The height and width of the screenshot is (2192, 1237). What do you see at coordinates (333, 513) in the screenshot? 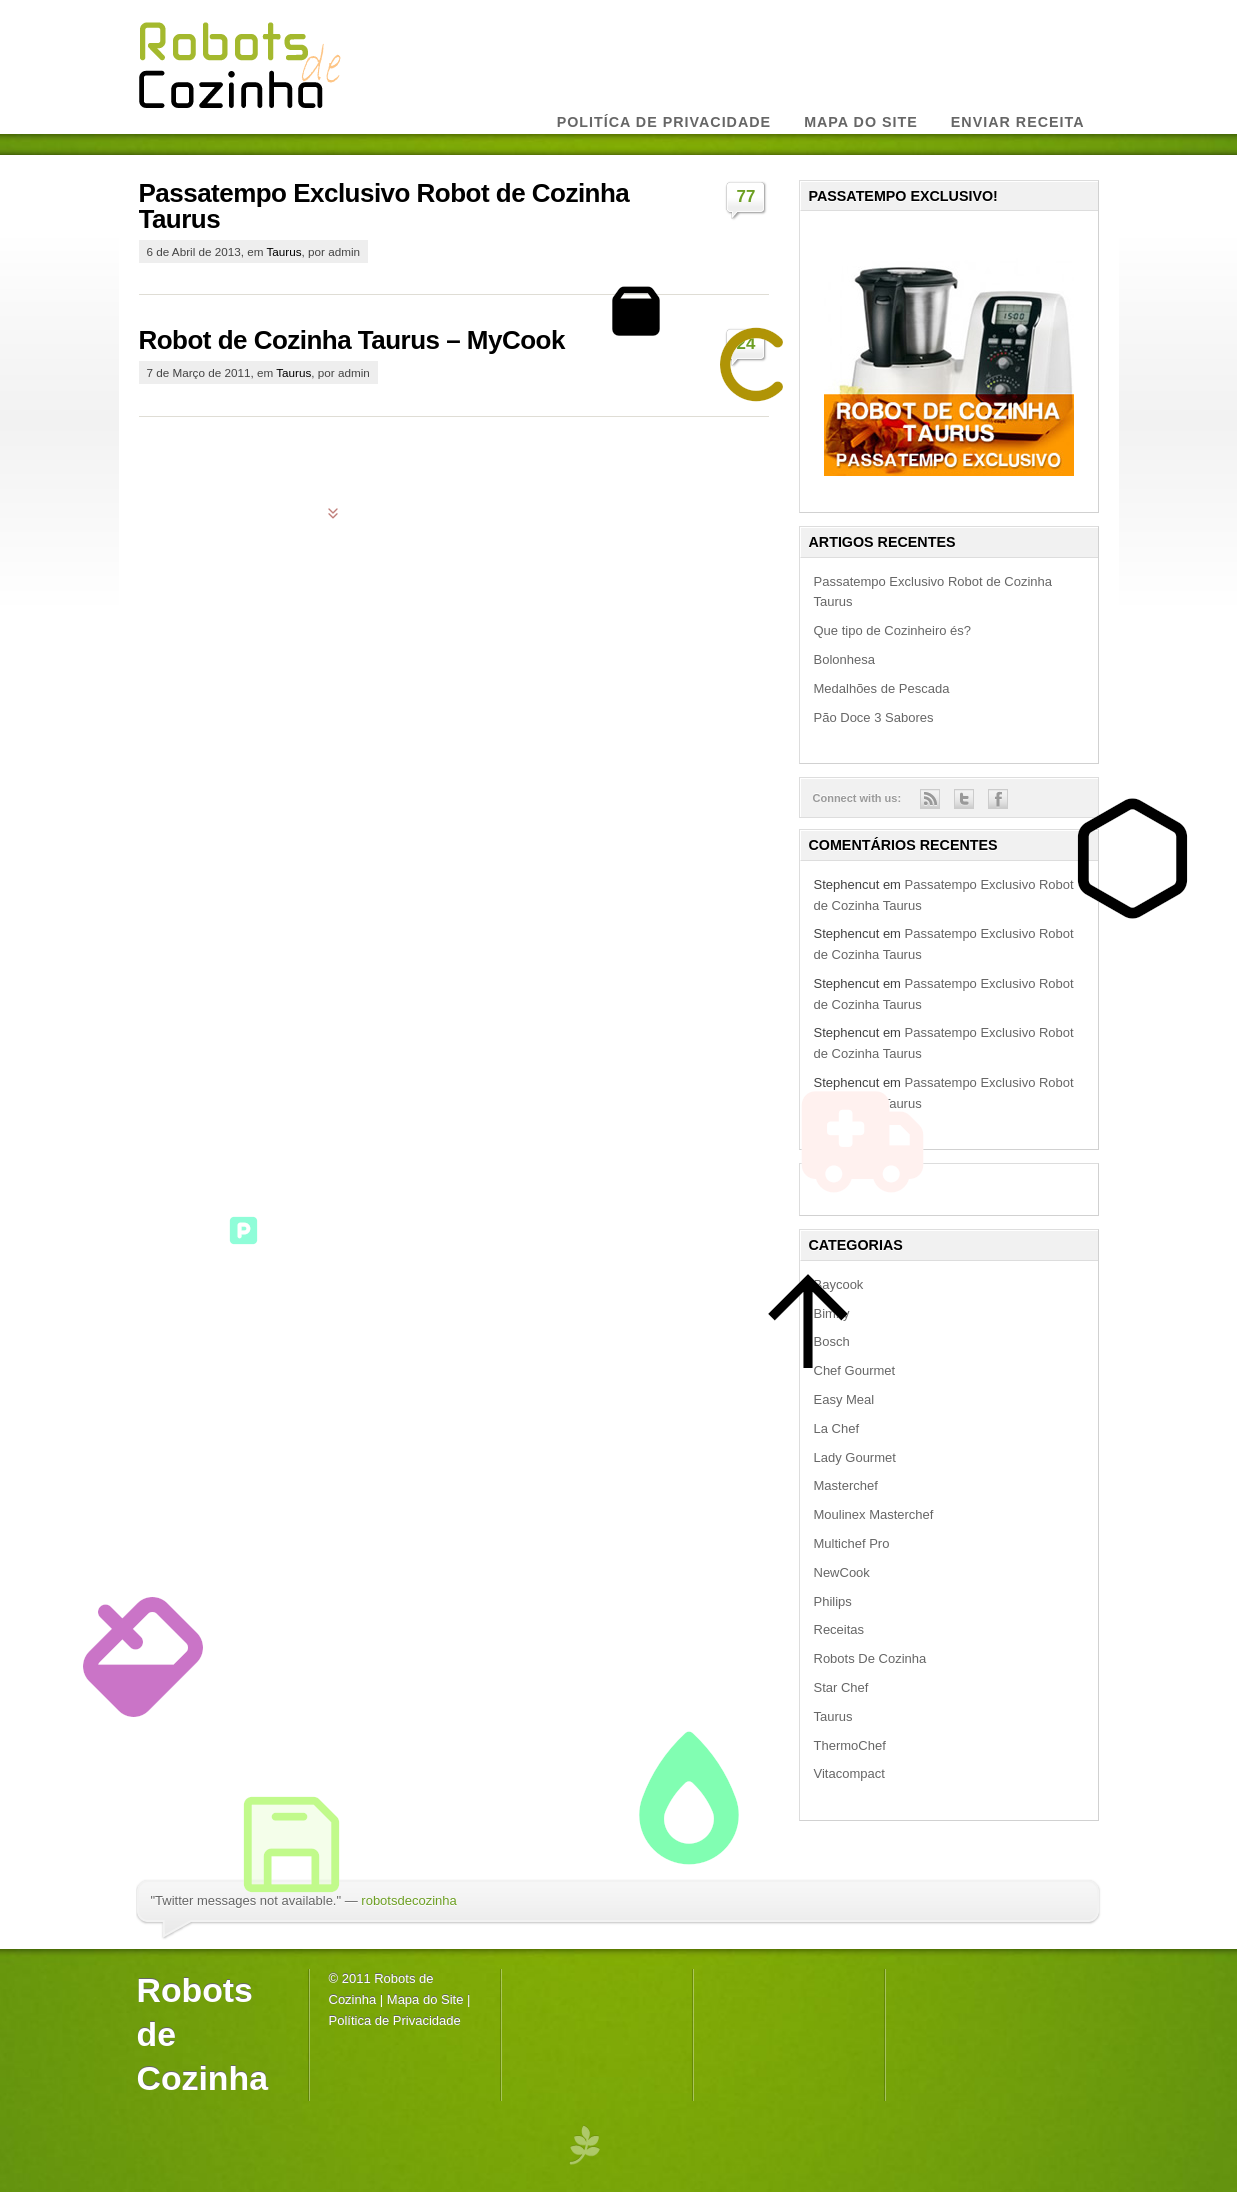
I see `scroll down or view more content` at bounding box center [333, 513].